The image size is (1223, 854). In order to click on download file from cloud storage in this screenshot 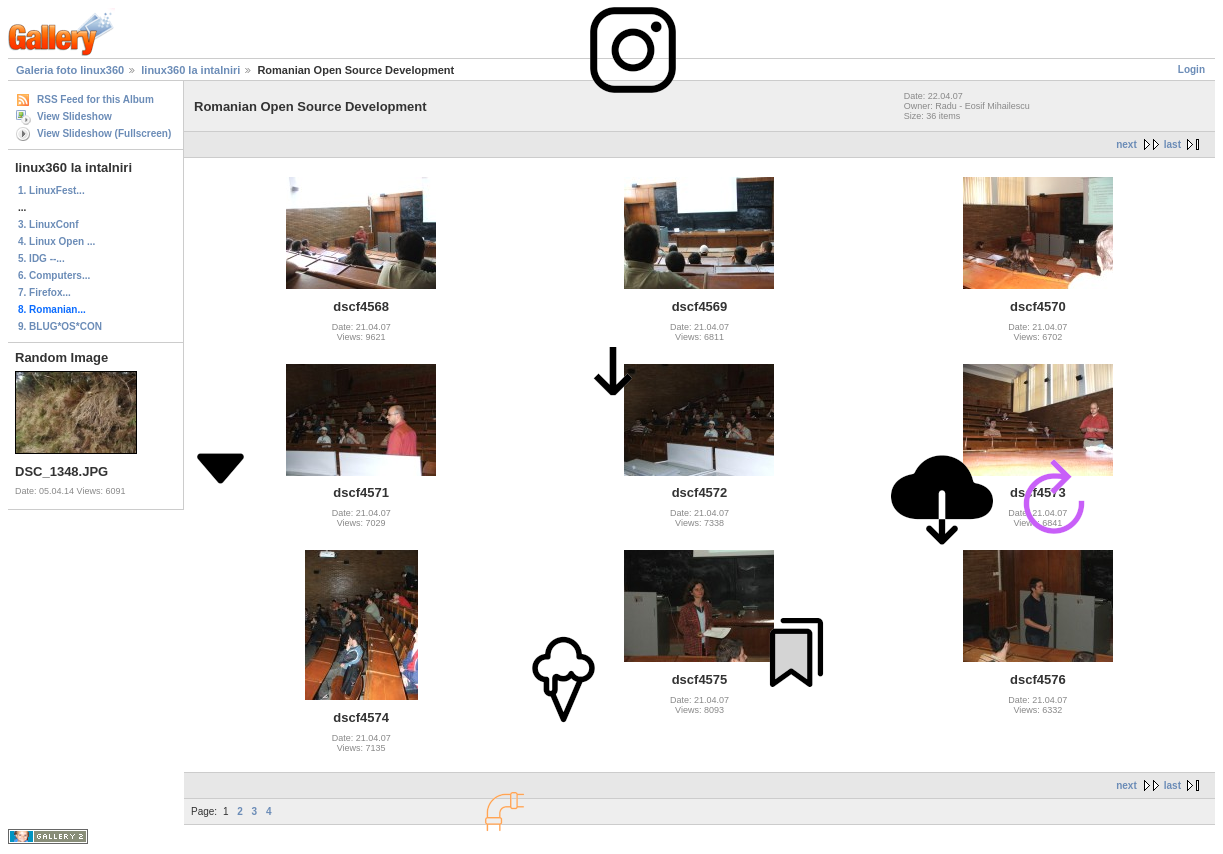, I will do `click(942, 500)`.